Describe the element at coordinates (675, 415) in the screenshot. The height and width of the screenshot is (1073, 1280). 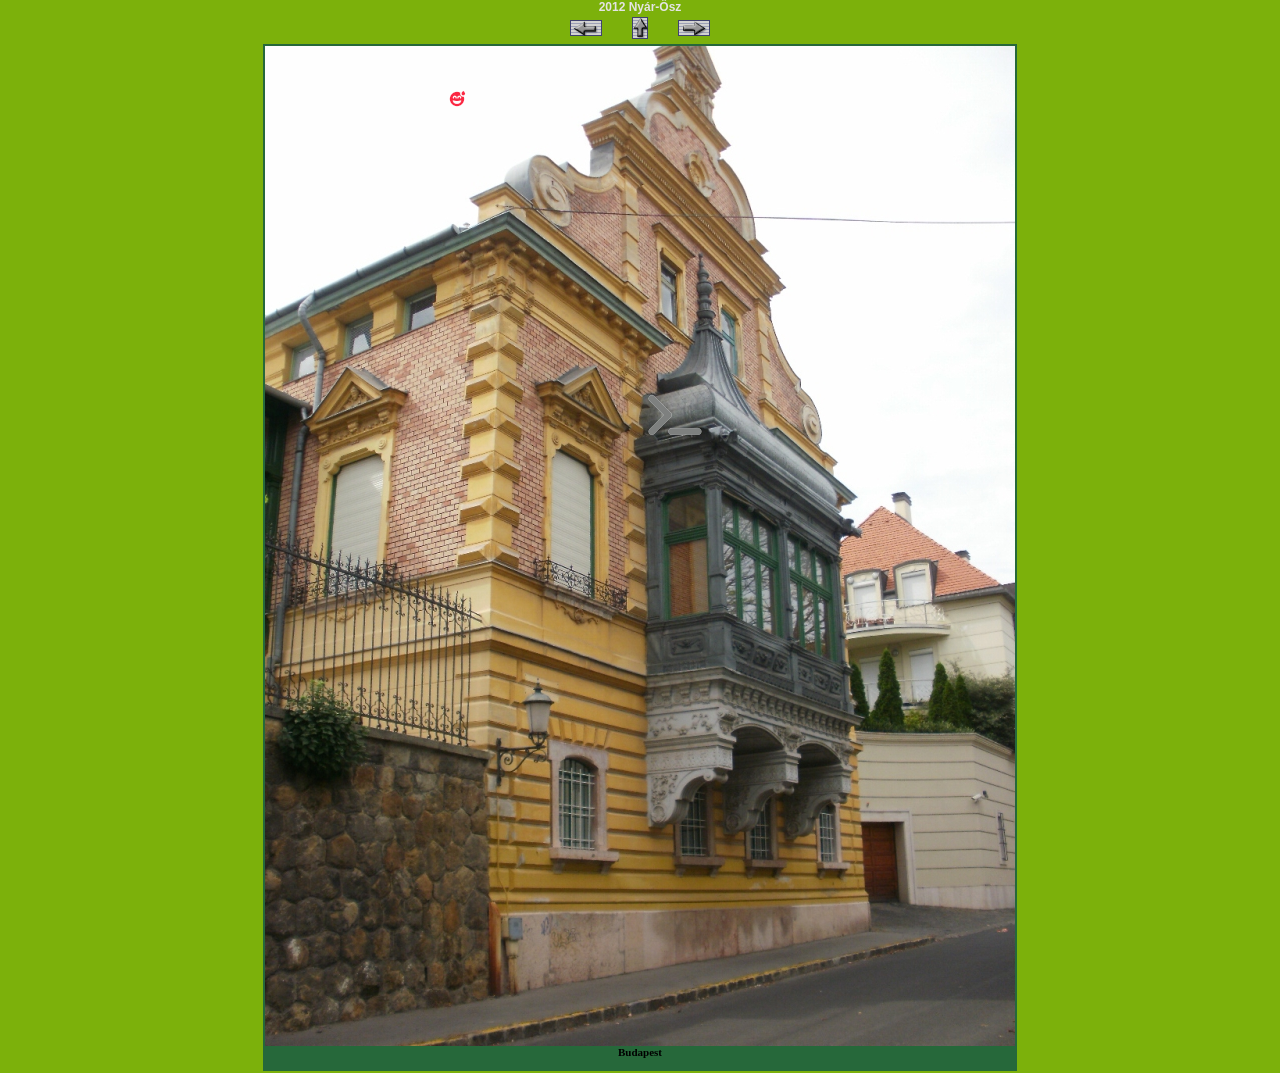
I see `open the command line terminal` at that location.